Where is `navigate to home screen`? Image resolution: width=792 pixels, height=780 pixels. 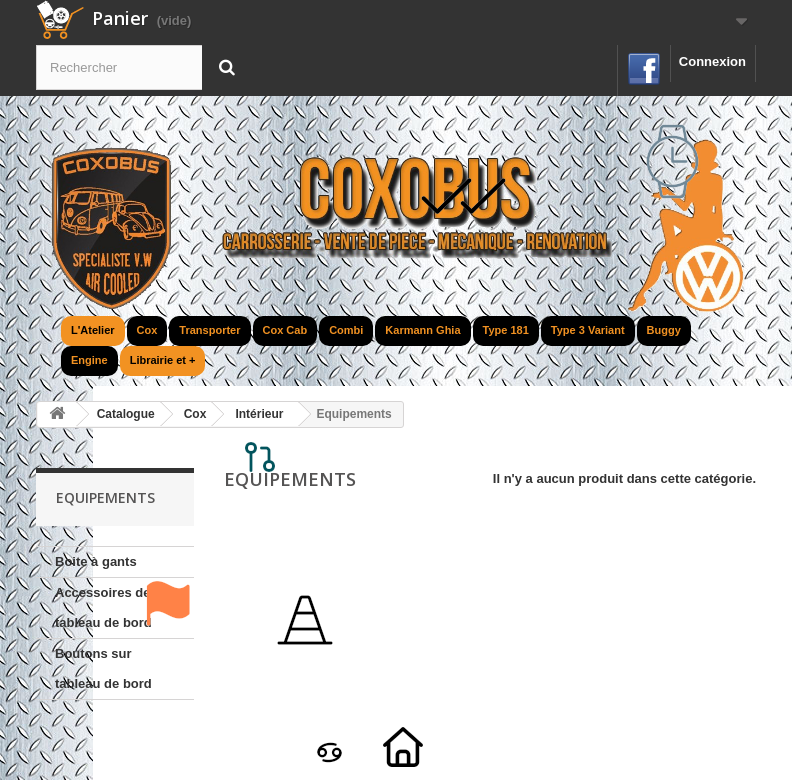 navigate to home screen is located at coordinates (403, 747).